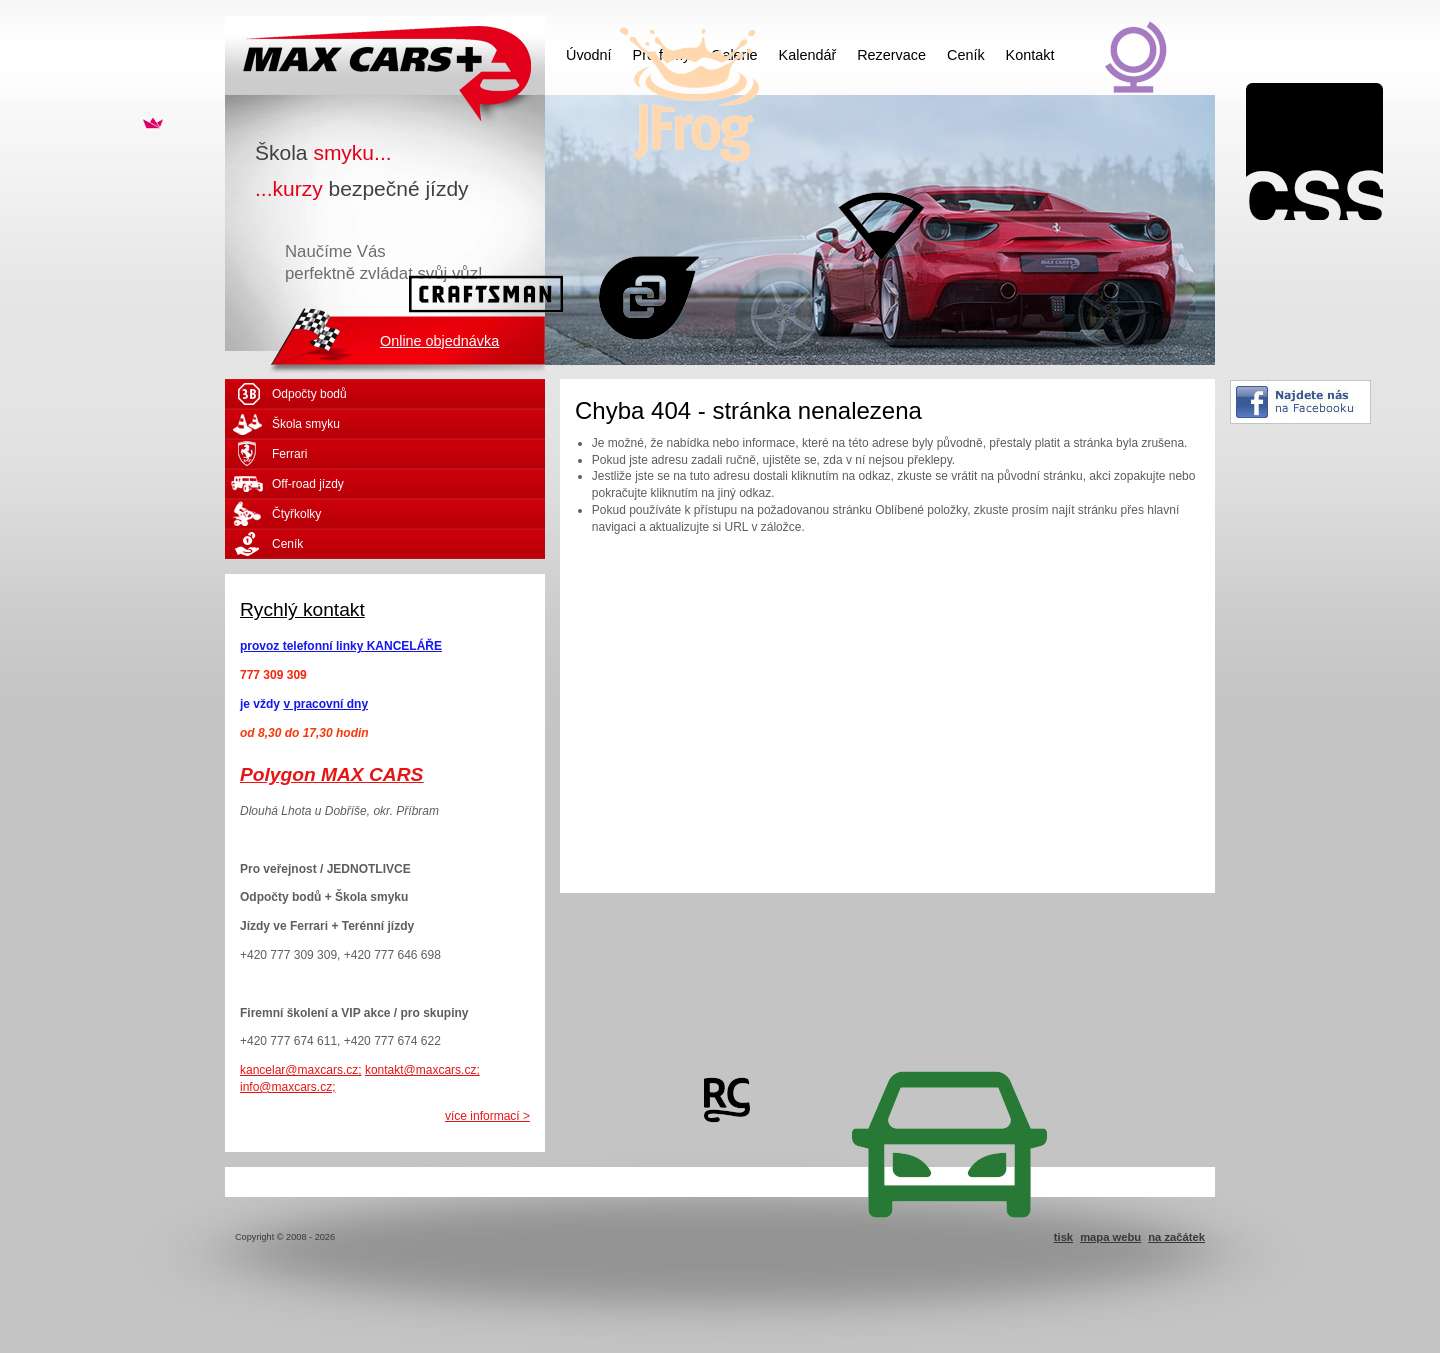  Describe the element at coordinates (881, 226) in the screenshot. I see `indicates weak wifi signal strength` at that location.